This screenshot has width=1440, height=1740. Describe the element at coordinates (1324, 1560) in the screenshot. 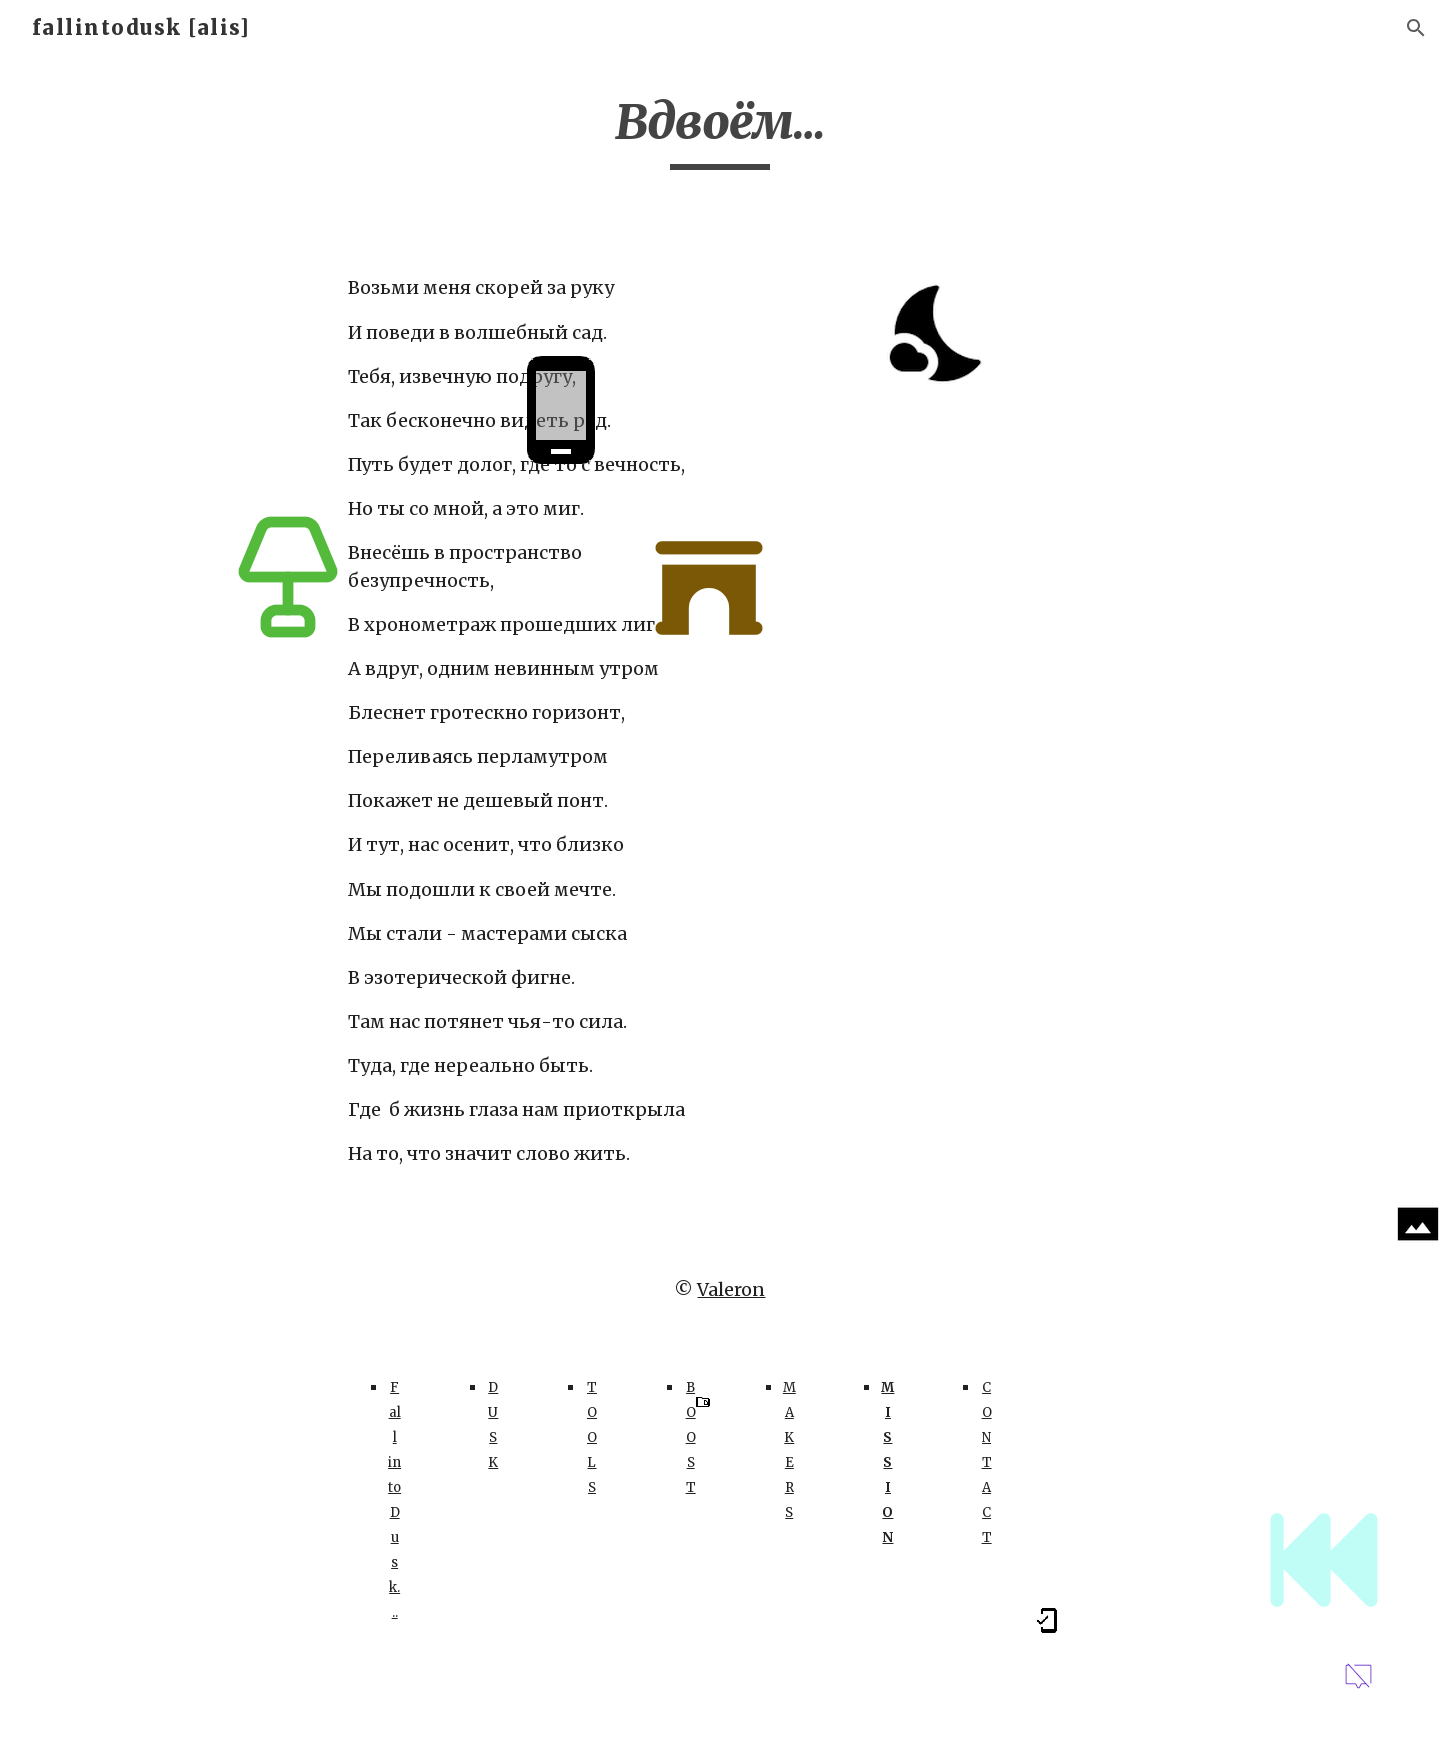

I see `skip to previous track` at that location.